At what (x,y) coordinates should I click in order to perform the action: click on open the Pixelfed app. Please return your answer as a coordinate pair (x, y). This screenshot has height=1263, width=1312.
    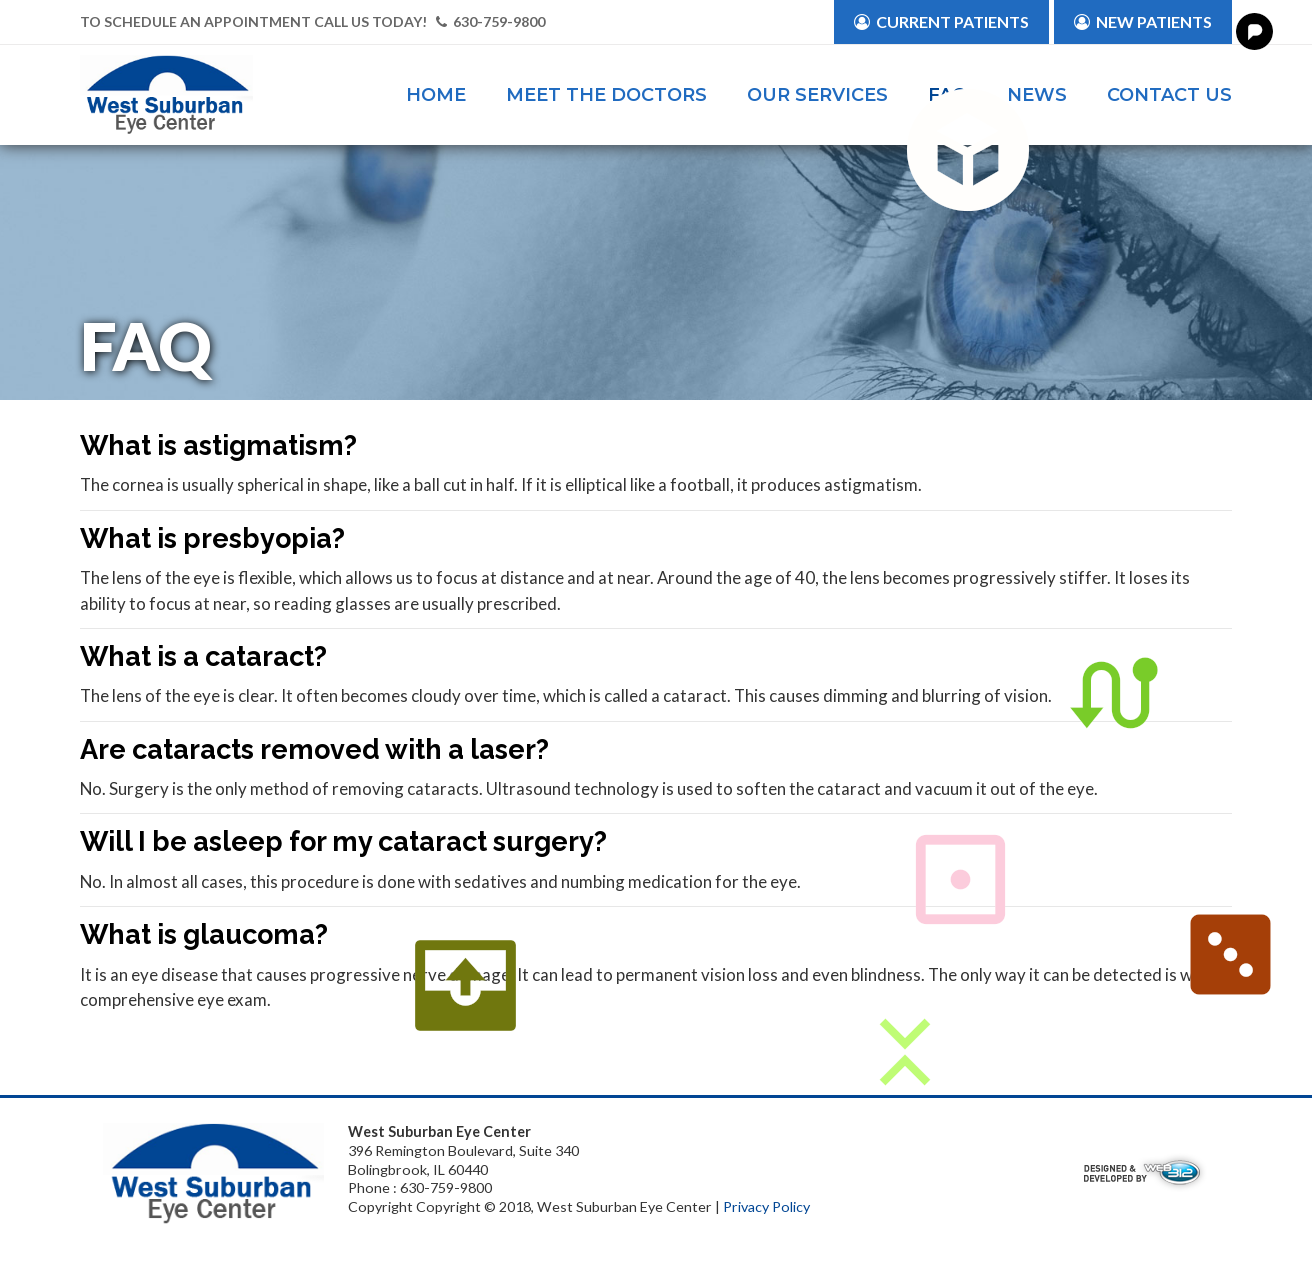
    Looking at the image, I should click on (1254, 31).